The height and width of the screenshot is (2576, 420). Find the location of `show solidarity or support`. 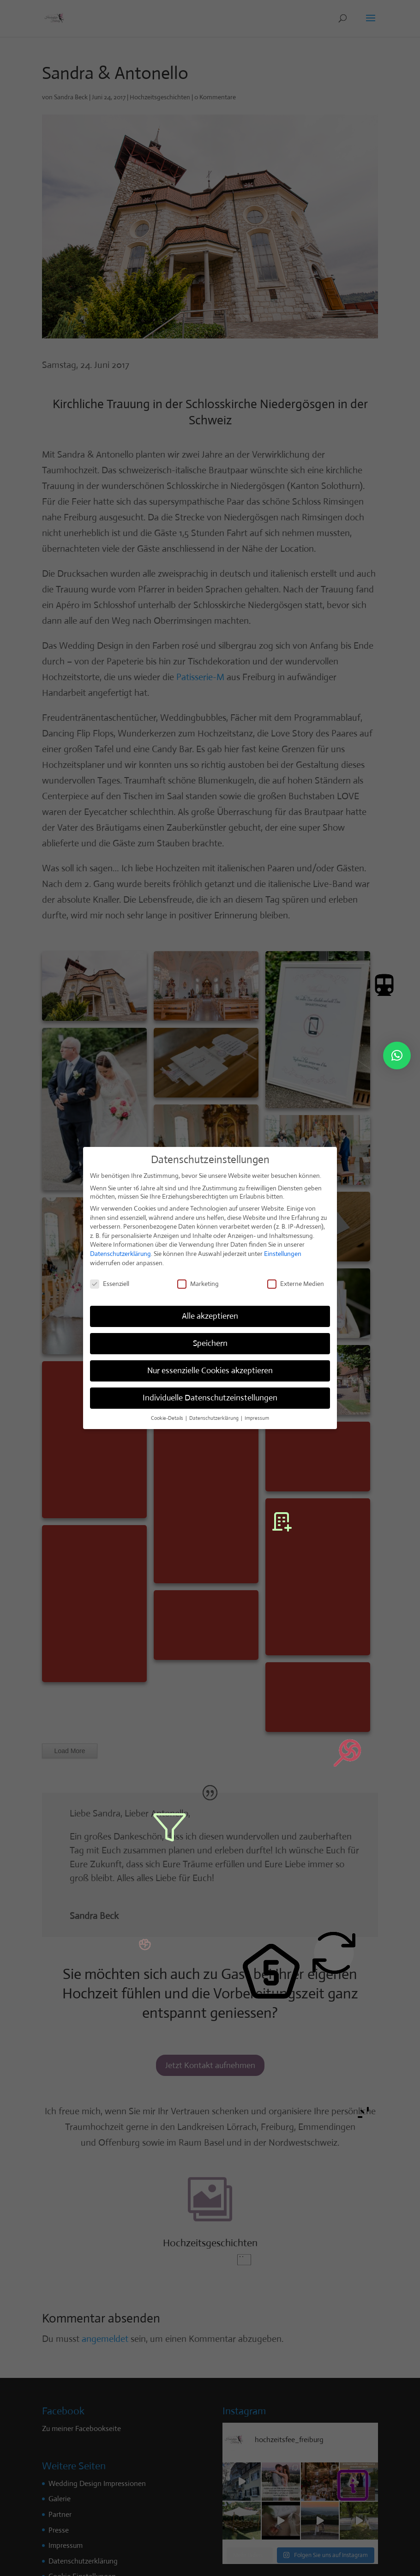

show solidarity or support is located at coordinates (145, 1944).